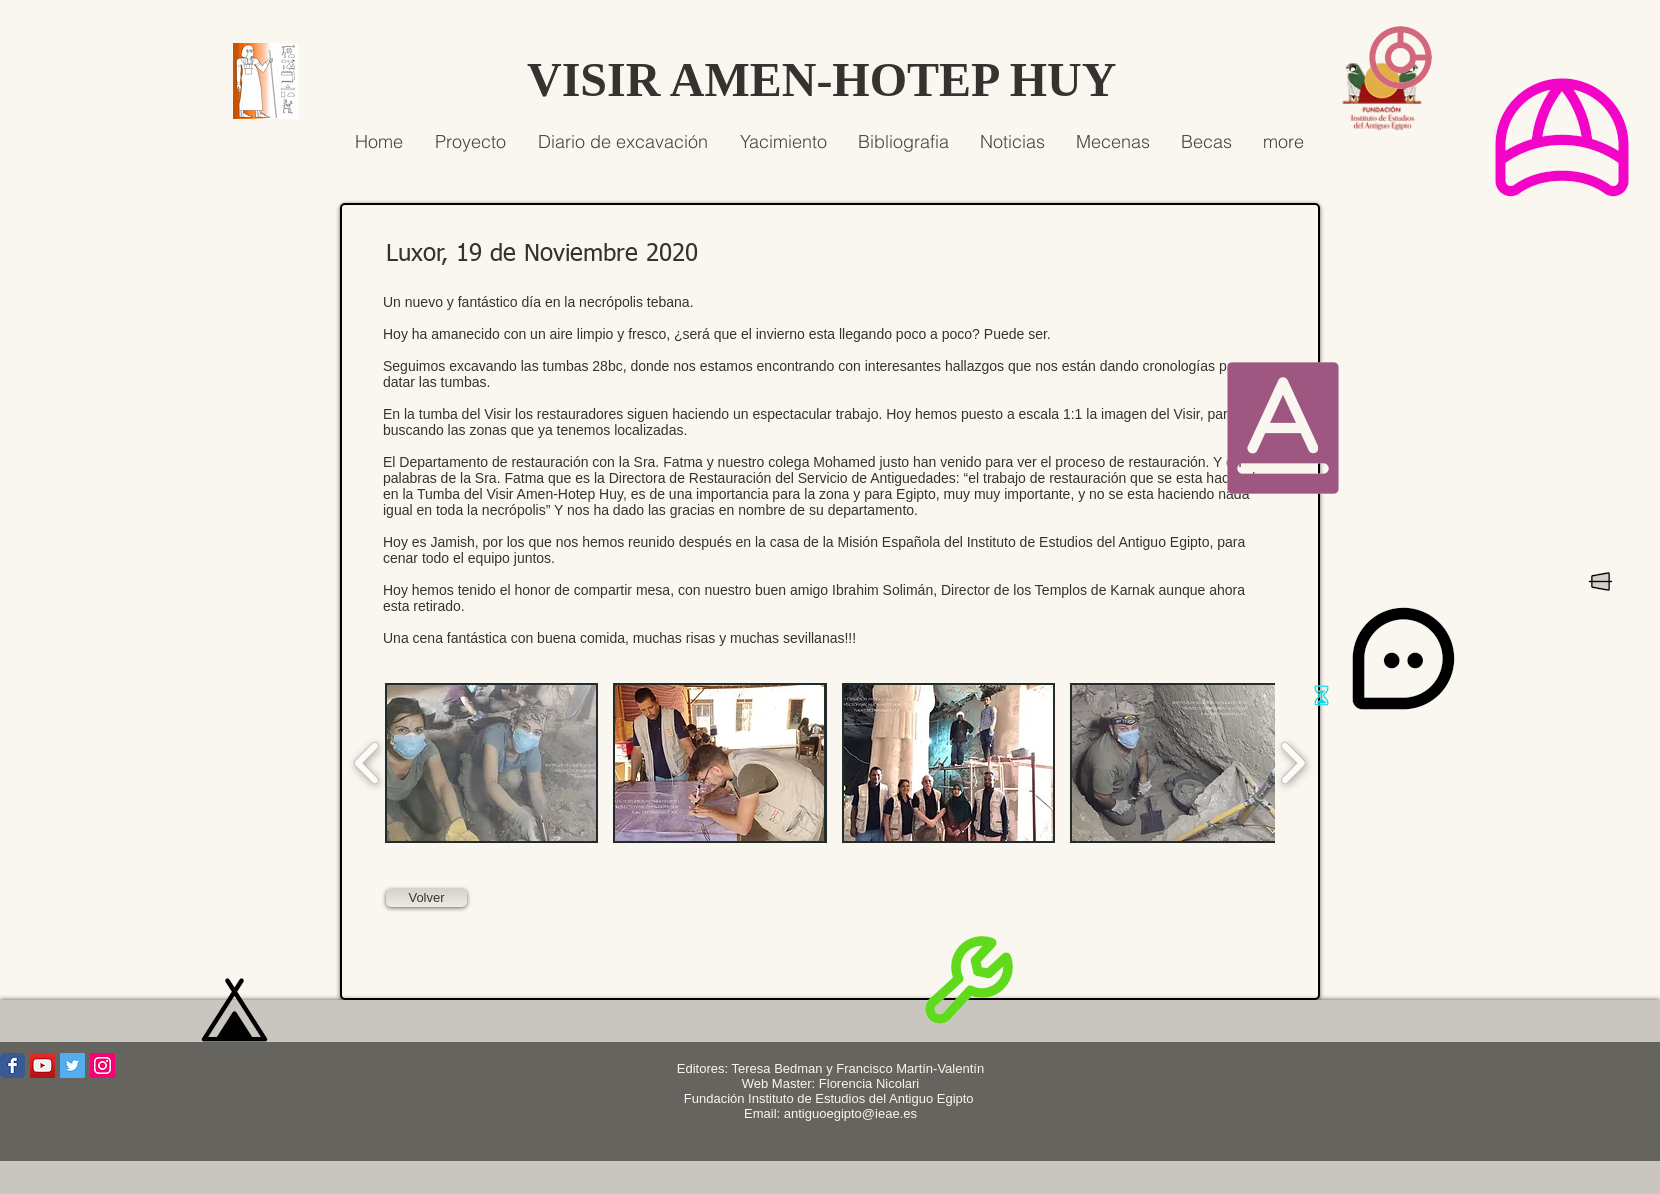  I want to click on access settings or configuration options, so click(969, 980).